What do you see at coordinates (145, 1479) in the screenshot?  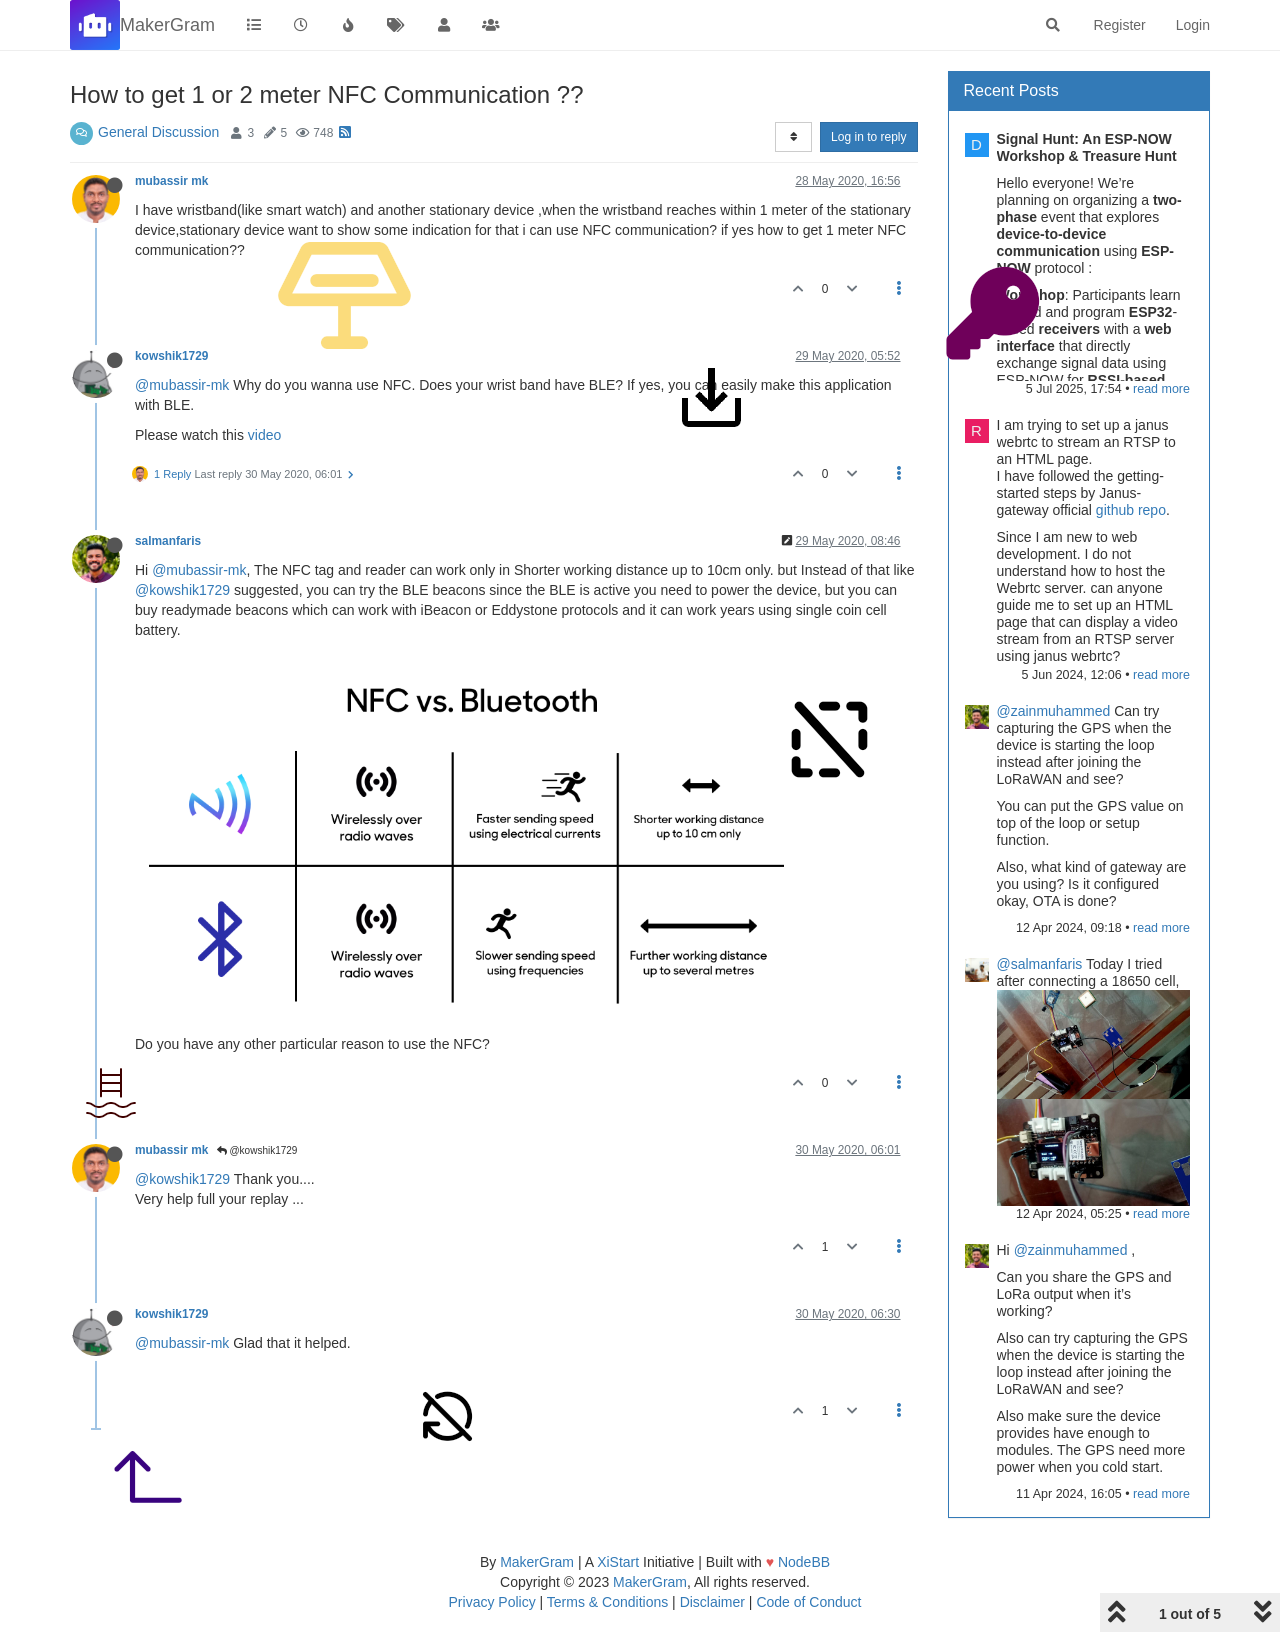 I see `go back and up to previous level` at bounding box center [145, 1479].